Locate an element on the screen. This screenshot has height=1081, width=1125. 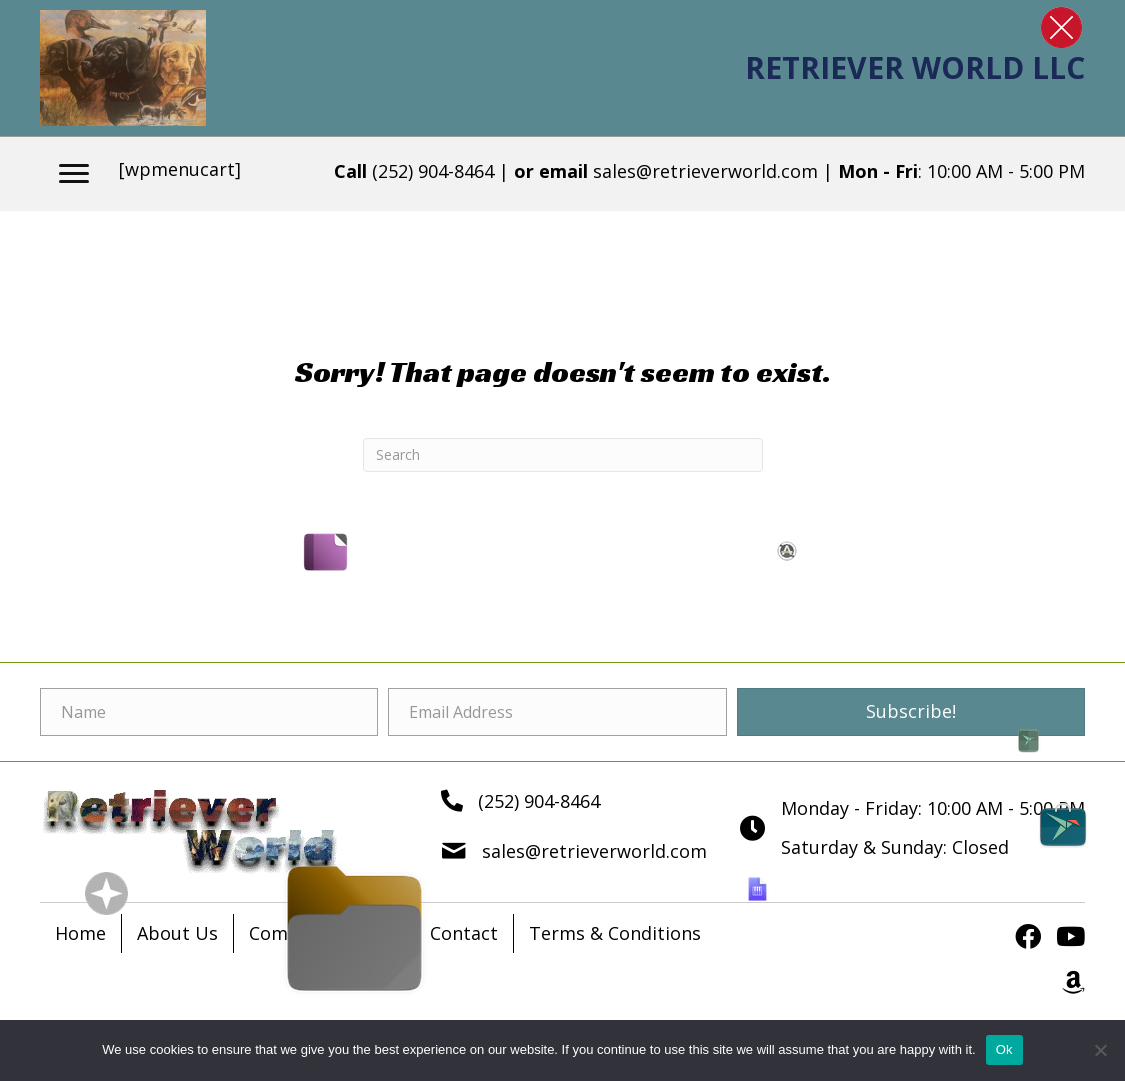
check for available software updates is located at coordinates (787, 551).